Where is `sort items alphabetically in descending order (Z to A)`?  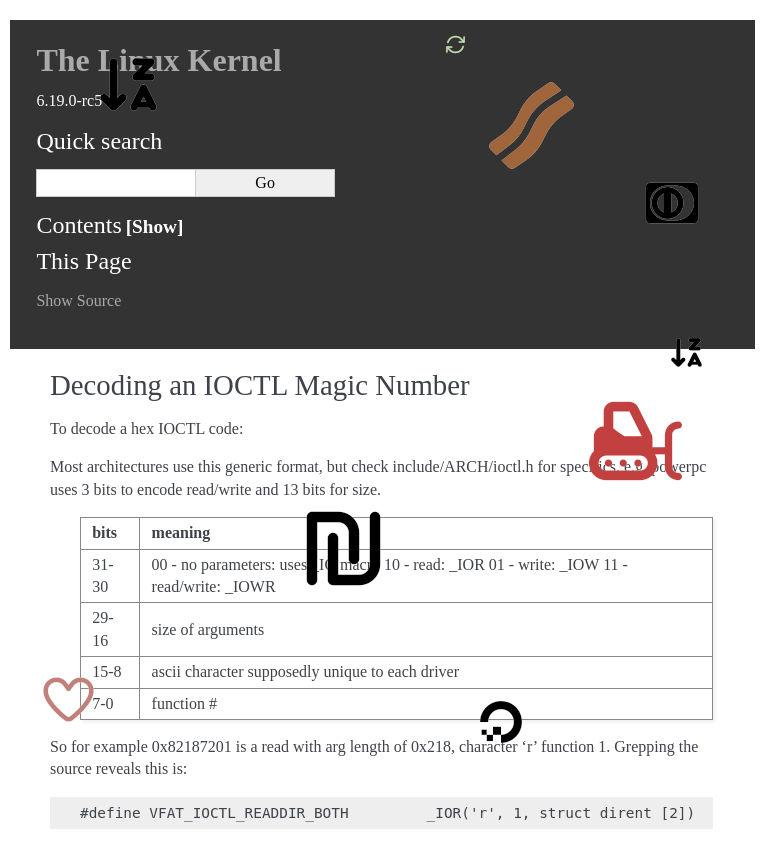 sort items alphabetically in descending order (Z to A) is located at coordinates (686, 352).